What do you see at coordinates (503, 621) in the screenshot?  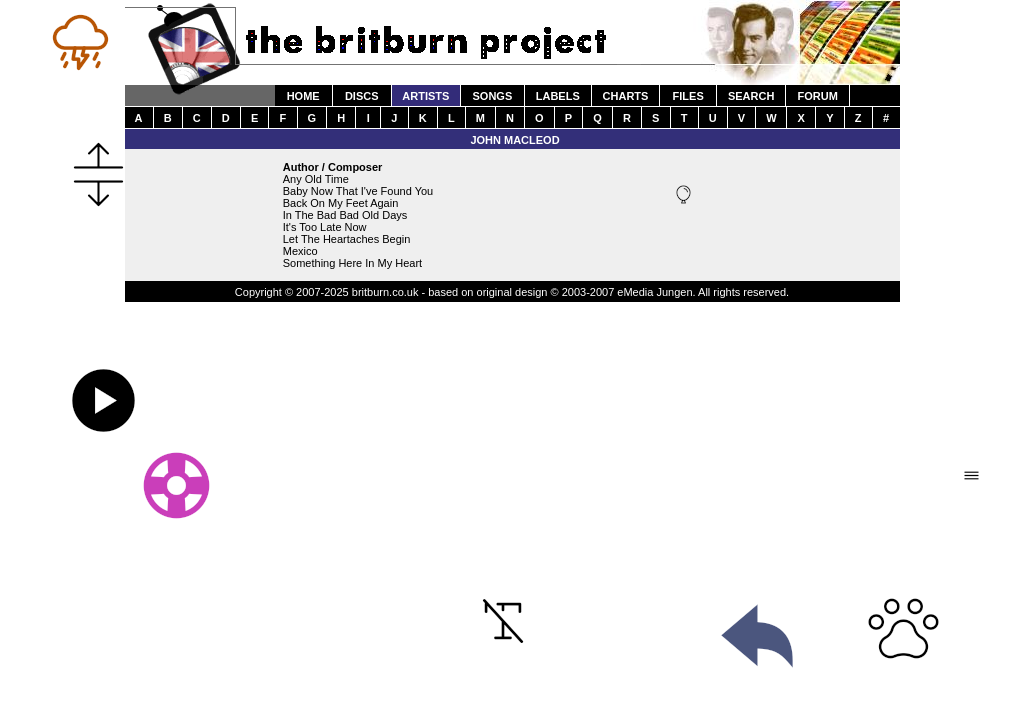 I see `disable text formatting` at bounding box center [503, 621].